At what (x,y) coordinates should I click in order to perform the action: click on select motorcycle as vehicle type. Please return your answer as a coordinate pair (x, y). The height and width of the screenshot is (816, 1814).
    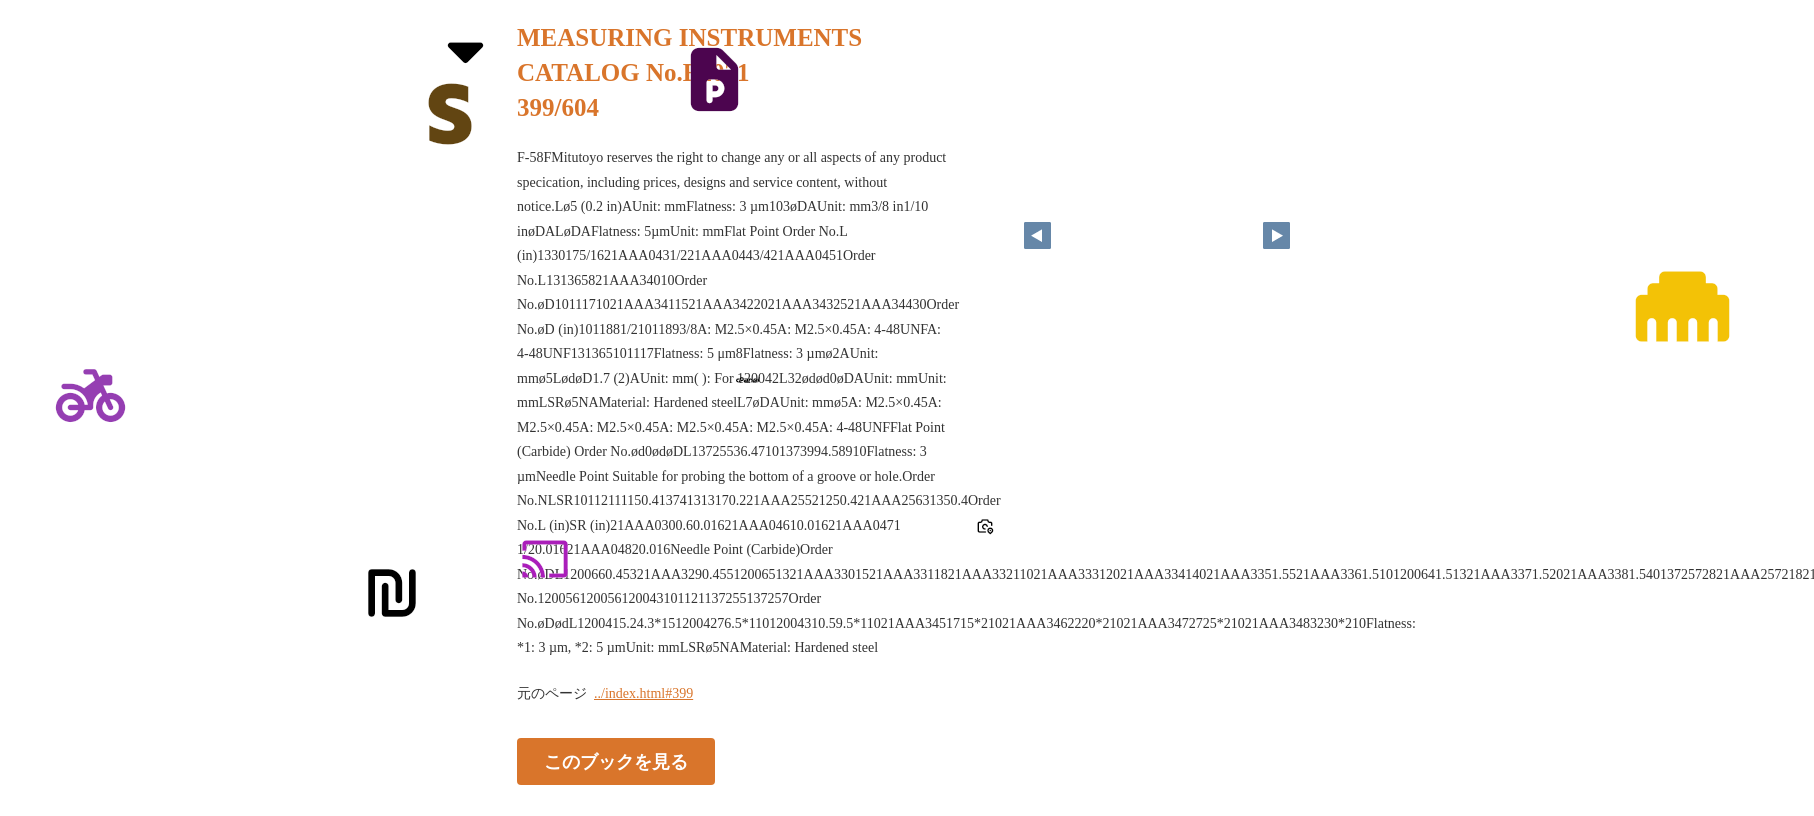
    Looking at the image, I should click on (90, 396).